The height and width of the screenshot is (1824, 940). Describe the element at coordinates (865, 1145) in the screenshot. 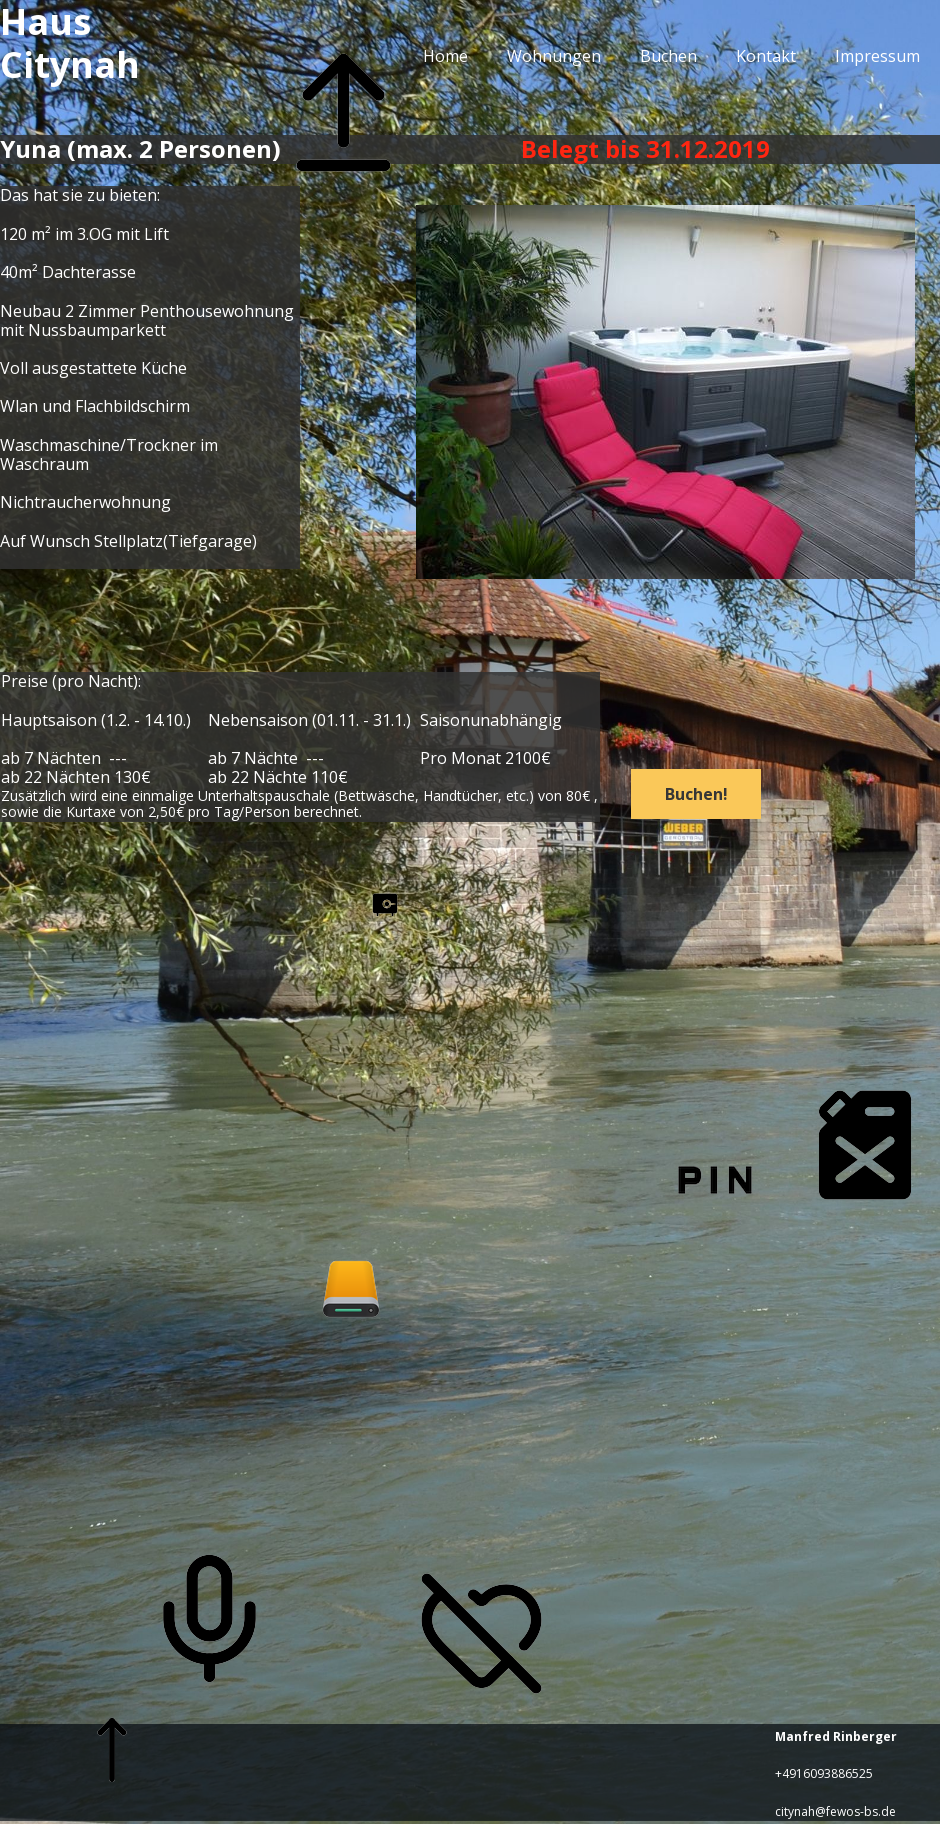

I see `indicates fuel or gas station nearby` at that location.